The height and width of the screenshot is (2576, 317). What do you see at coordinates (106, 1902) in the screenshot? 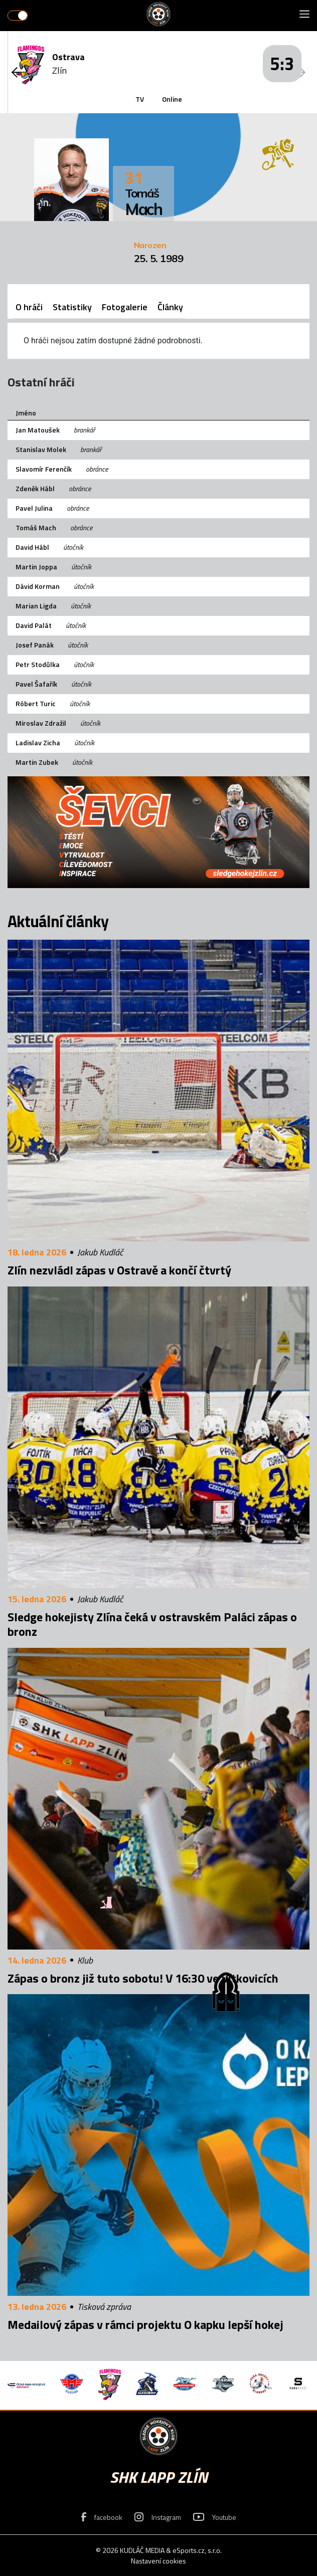
I see `indicates a foot injury or wound status` at bounding box center [106, 1902].